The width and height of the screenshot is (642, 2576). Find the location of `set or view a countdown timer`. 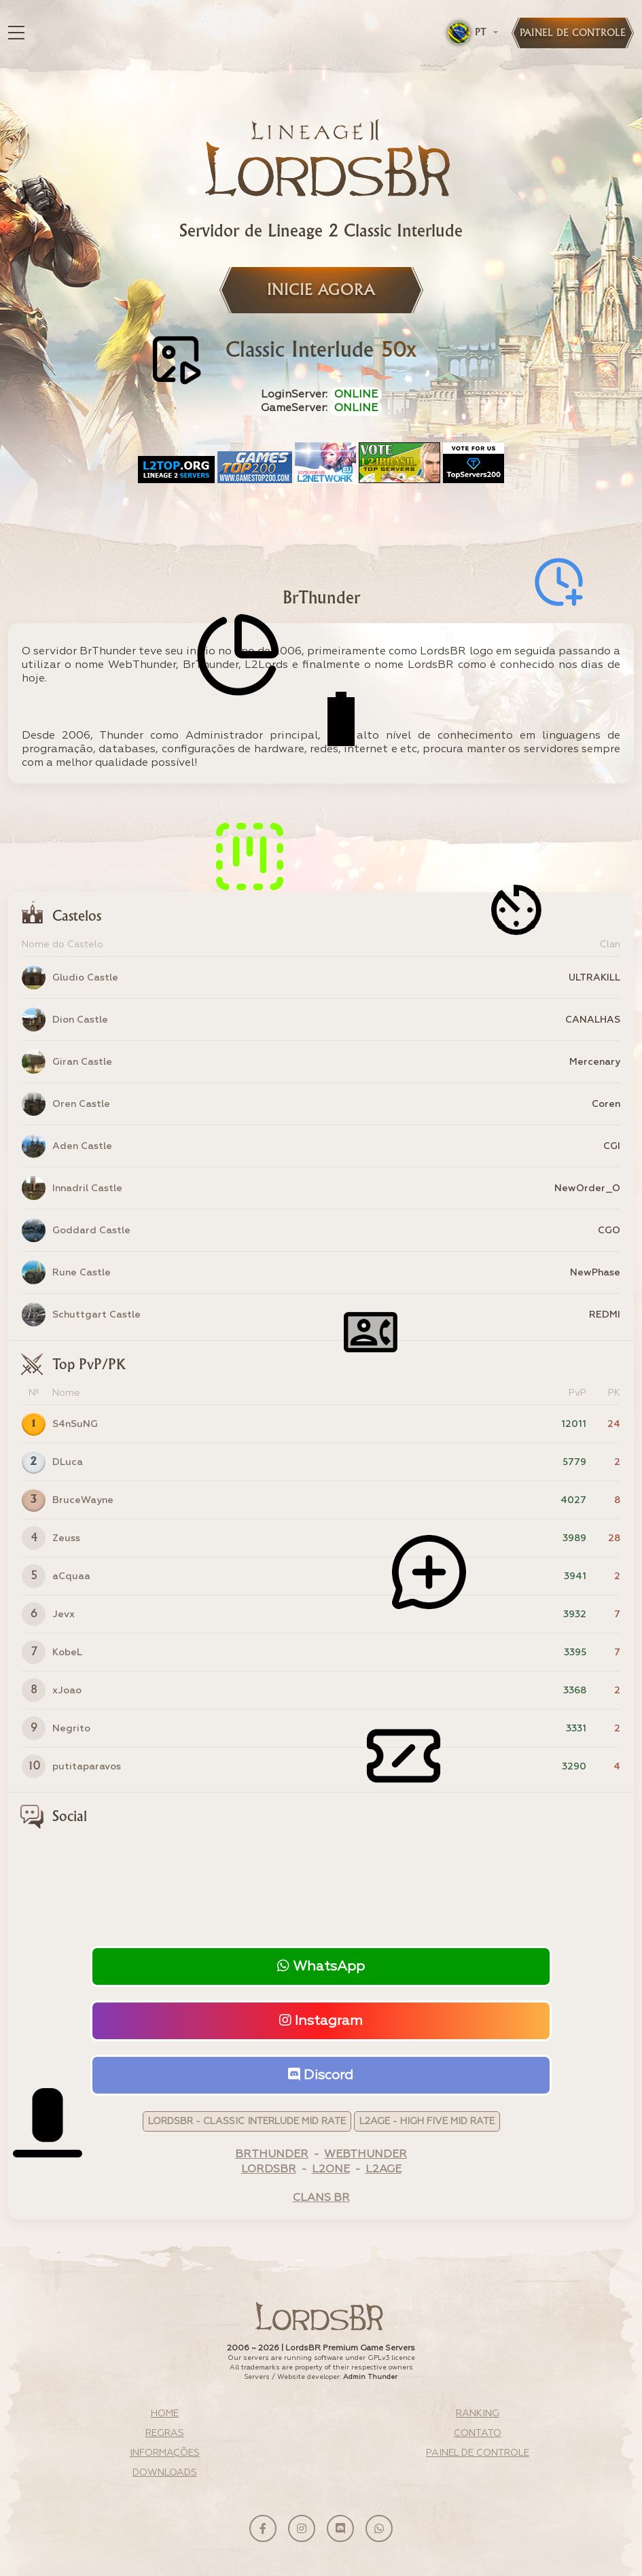

set or view a countdown timer is located at coordinates (516, 910).